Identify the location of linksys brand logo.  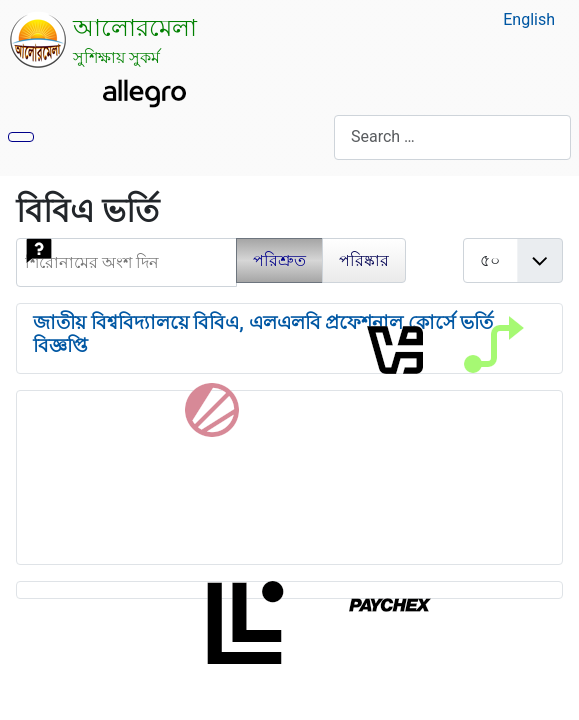
(245, 622).